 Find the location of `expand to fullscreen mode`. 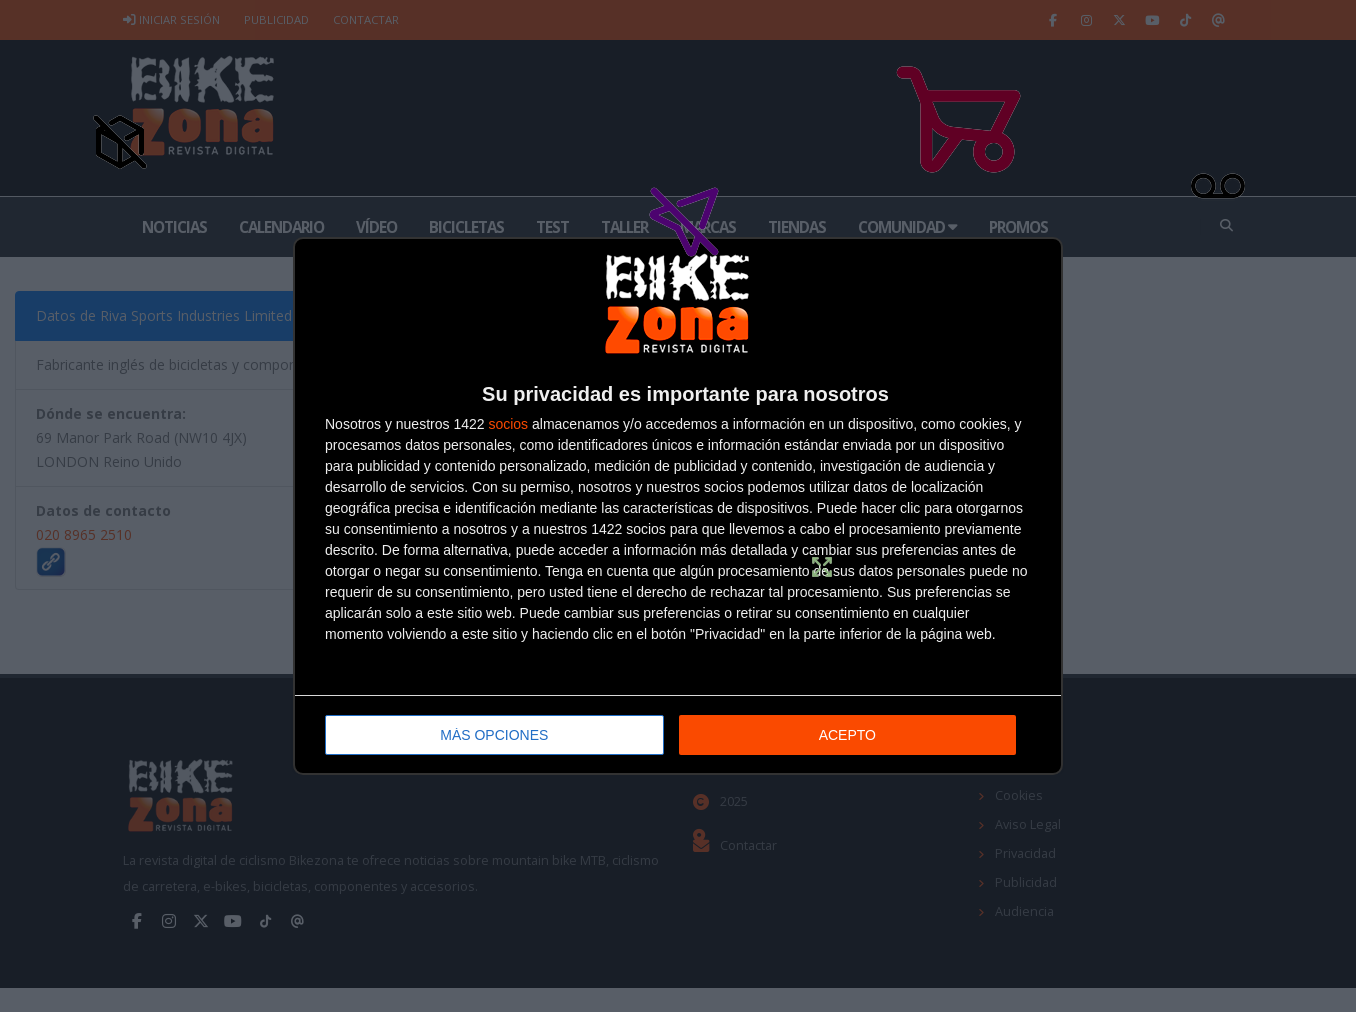

expand to fullscreen mode is located at coordinates (822, 567).